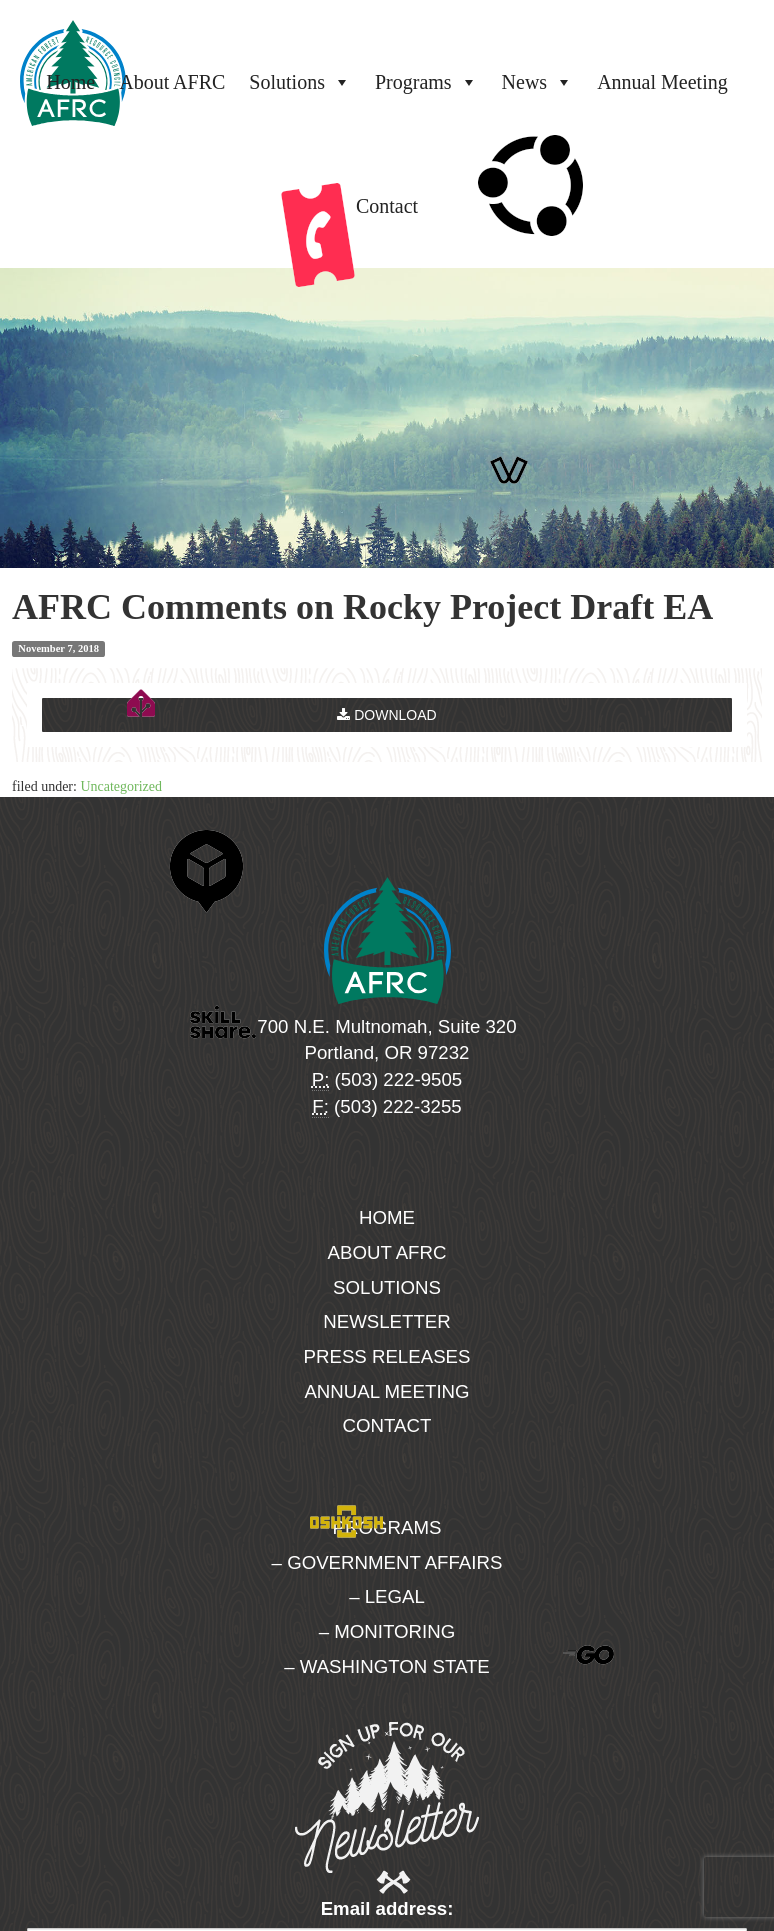  What do you see at coordinates (530, 185) in the screenshot?
I see `ubuntu linux operating system logo` at bounding box center [530, 185].